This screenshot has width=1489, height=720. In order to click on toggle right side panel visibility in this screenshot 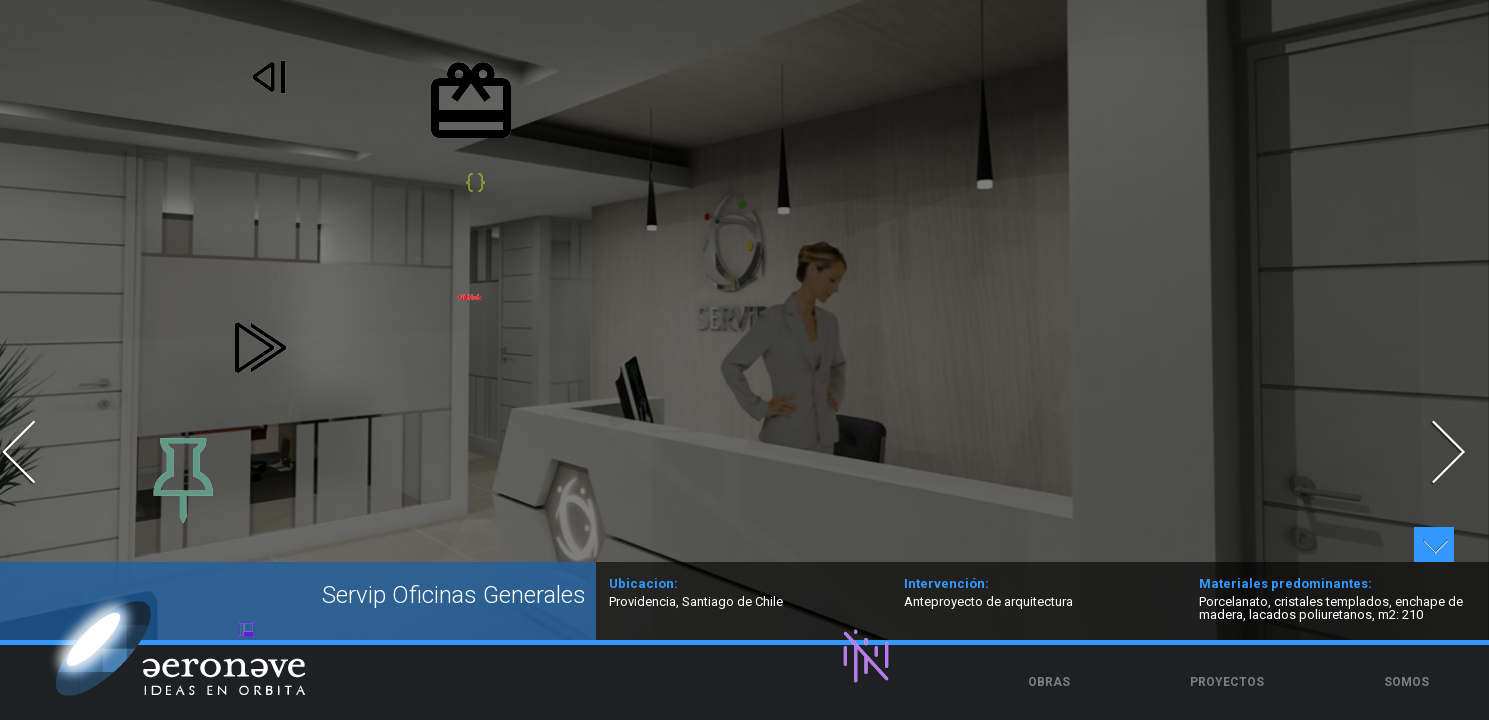, I will do `click(246, 629)`.